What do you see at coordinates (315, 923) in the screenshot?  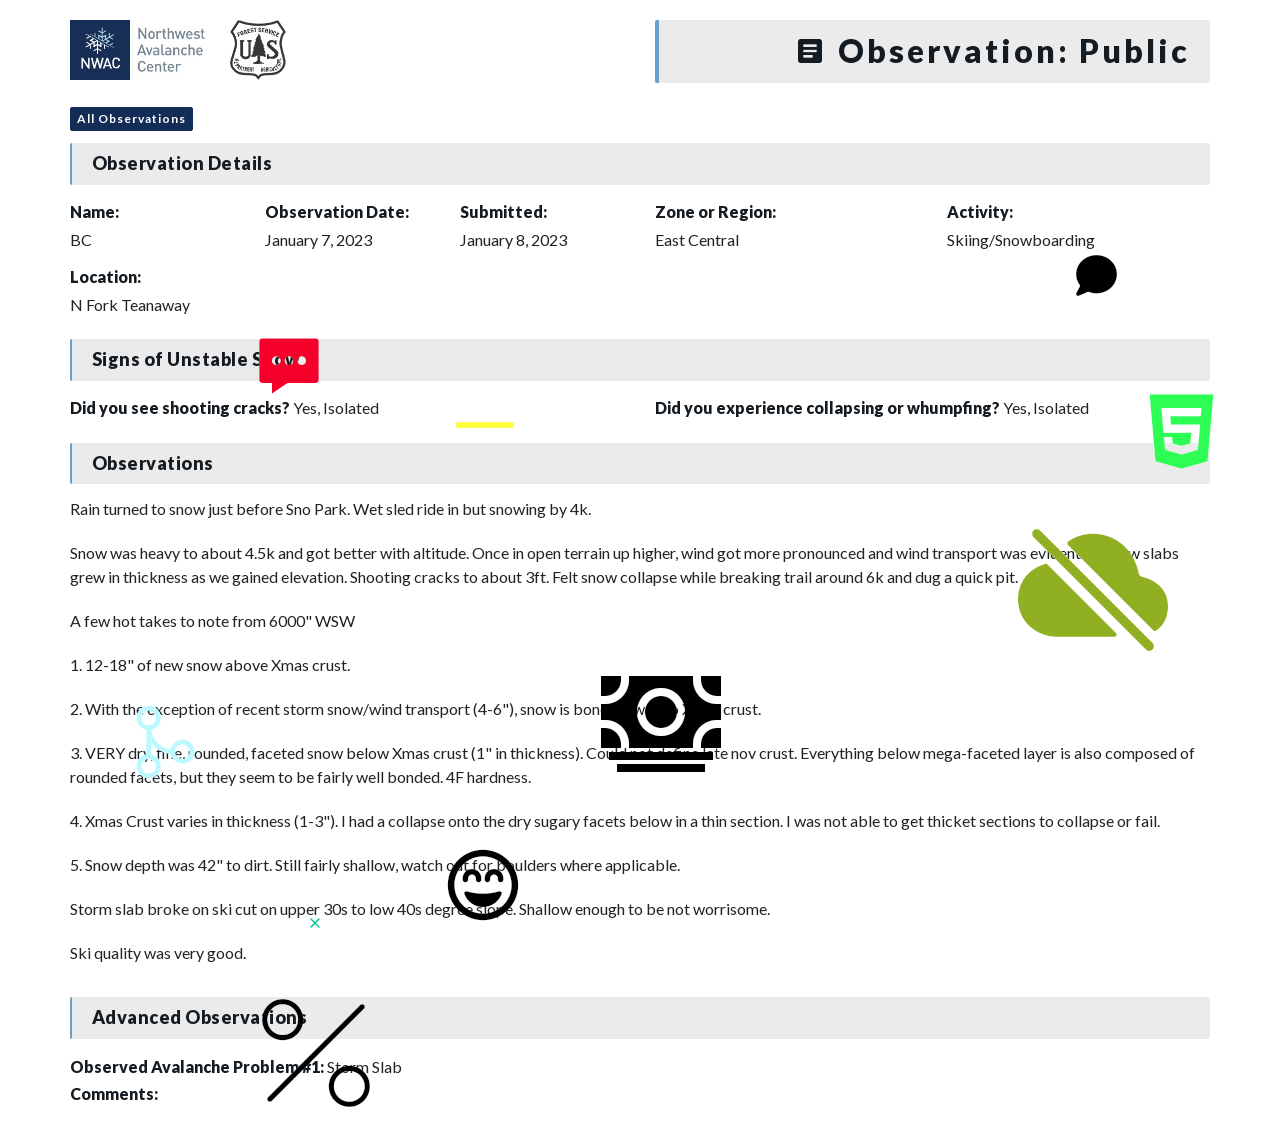 I see `close the current window or dialog` at bounding box center [315, 923].